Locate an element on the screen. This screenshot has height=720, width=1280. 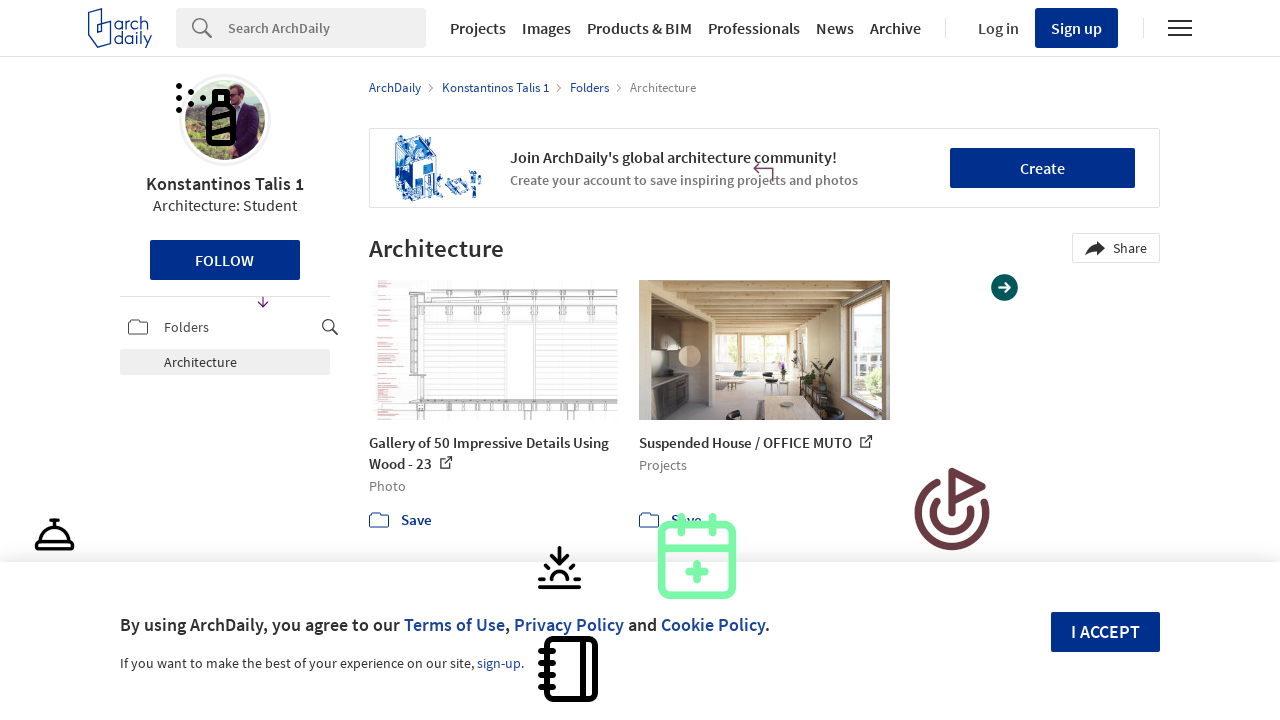
set or track a goal is located at coordinates (952, 509).